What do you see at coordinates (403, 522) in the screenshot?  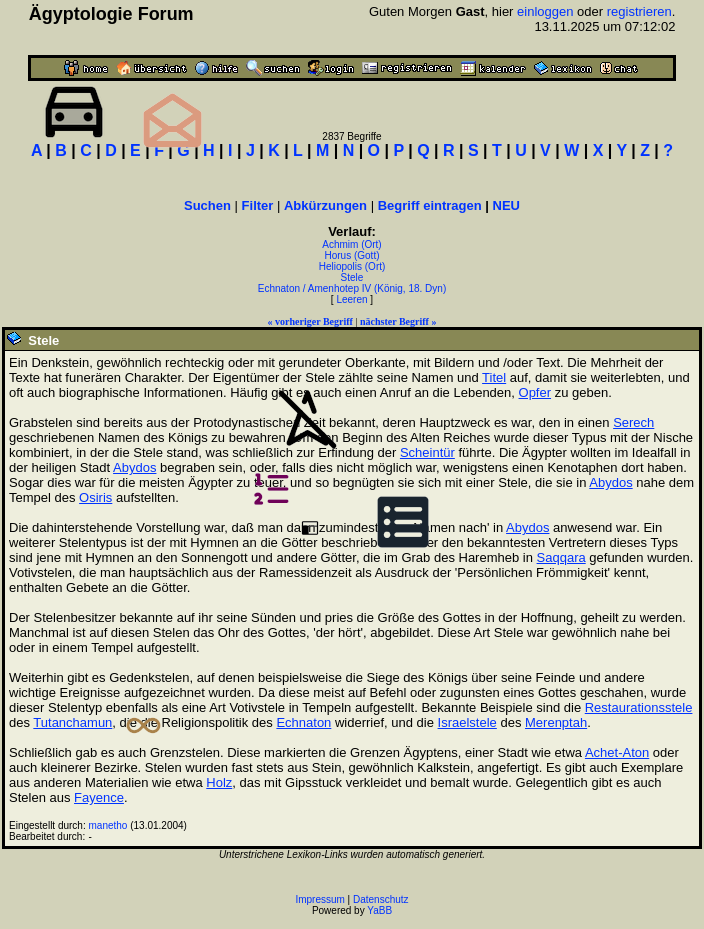 I see `view items in list format` at bounding box center [403, 522].